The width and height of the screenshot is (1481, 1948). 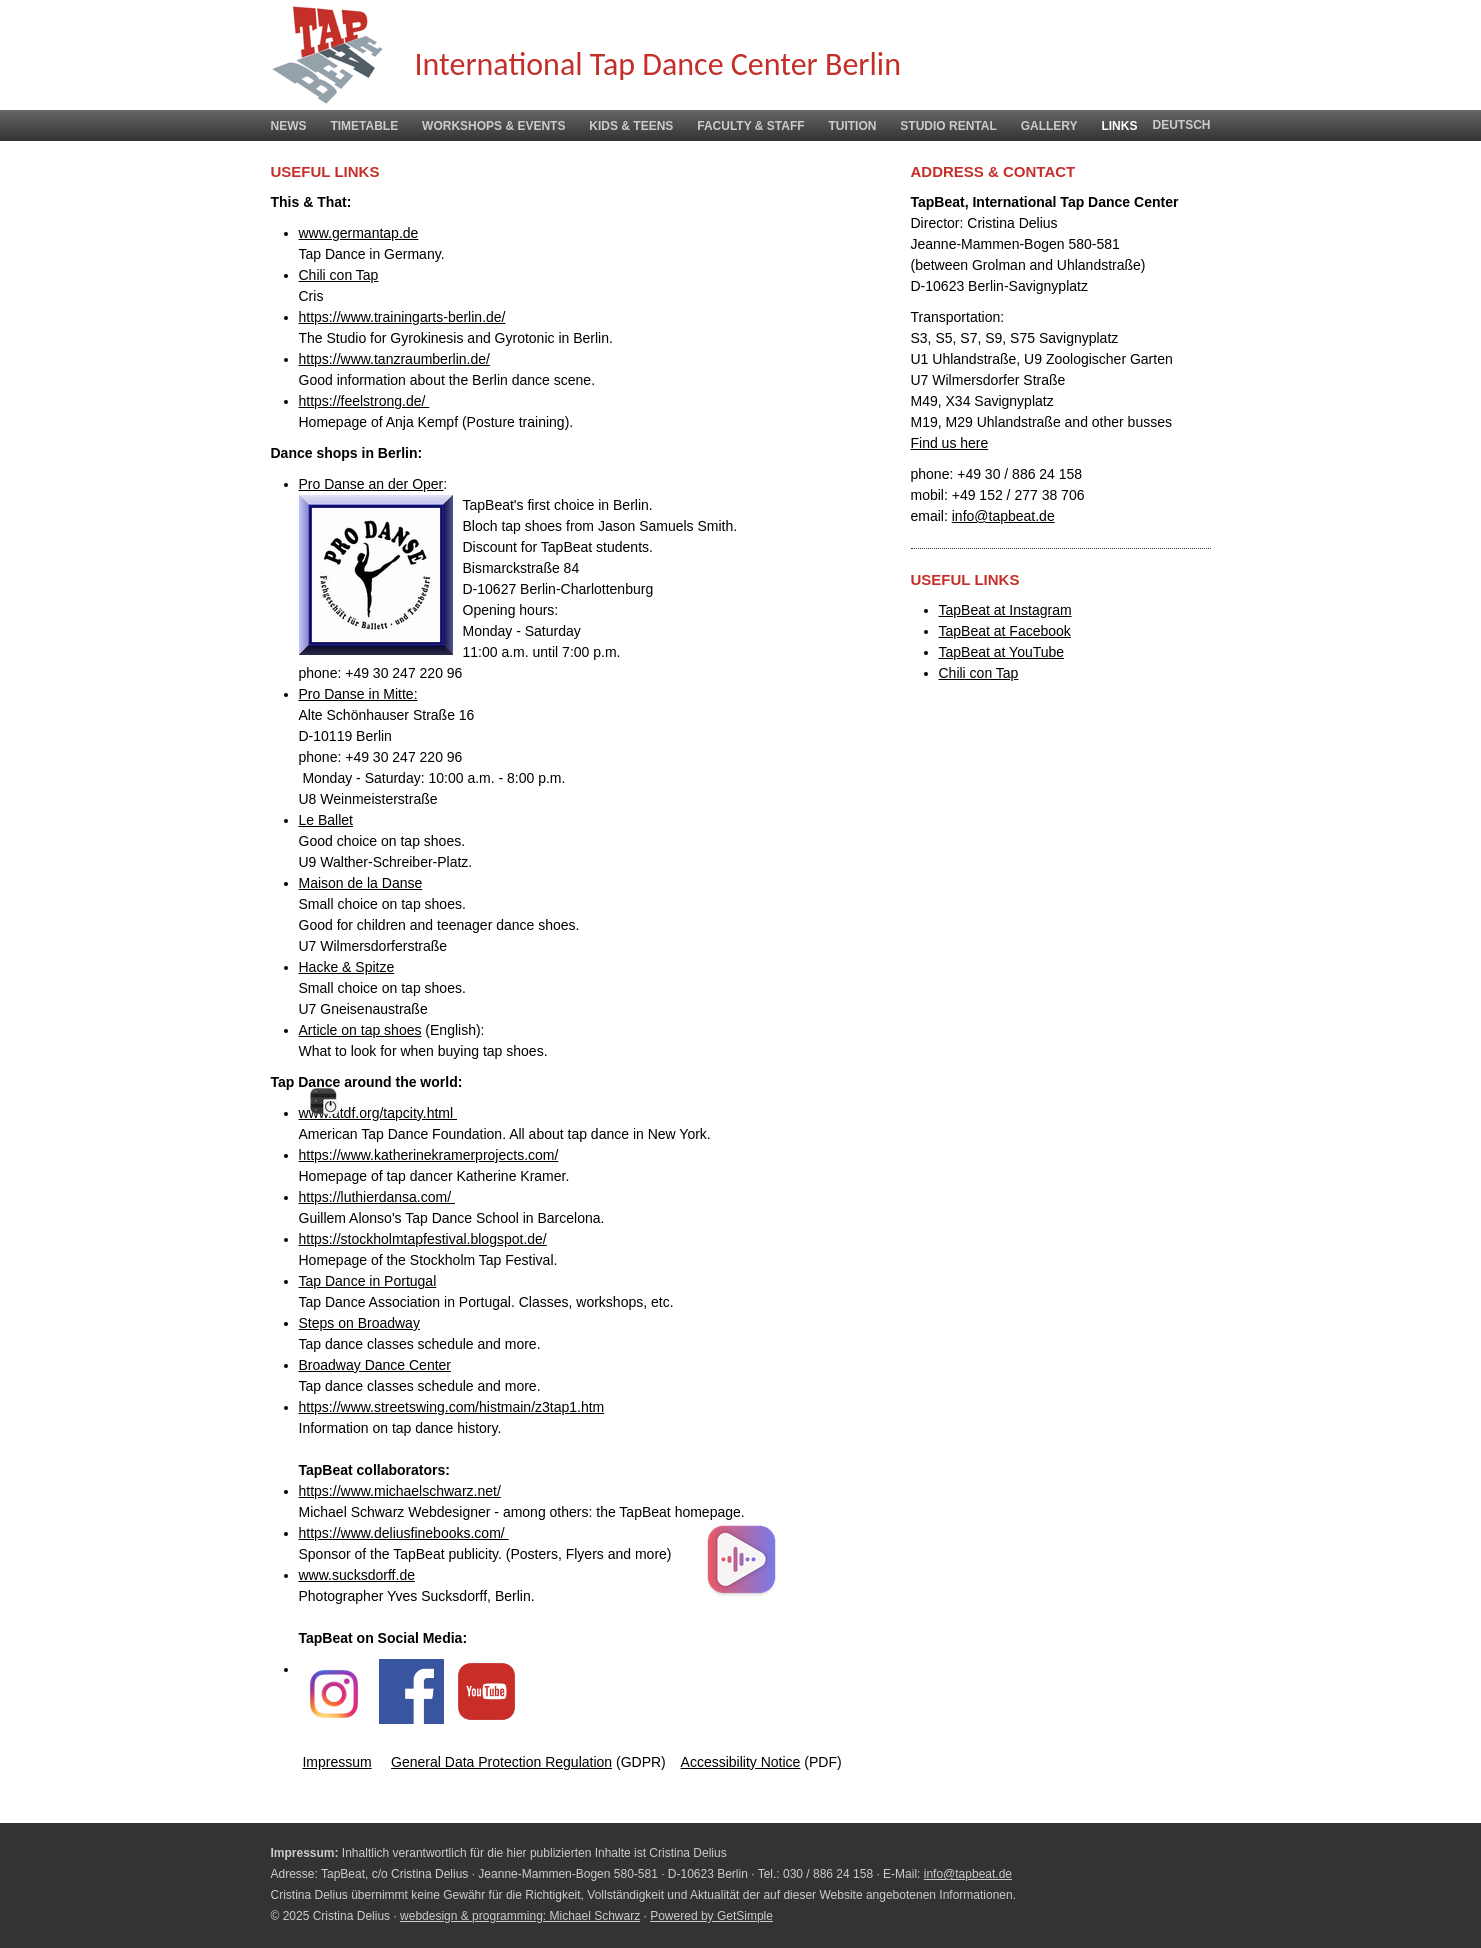 I want to click on open decibels audio player app, so click(x=741, y=1559).